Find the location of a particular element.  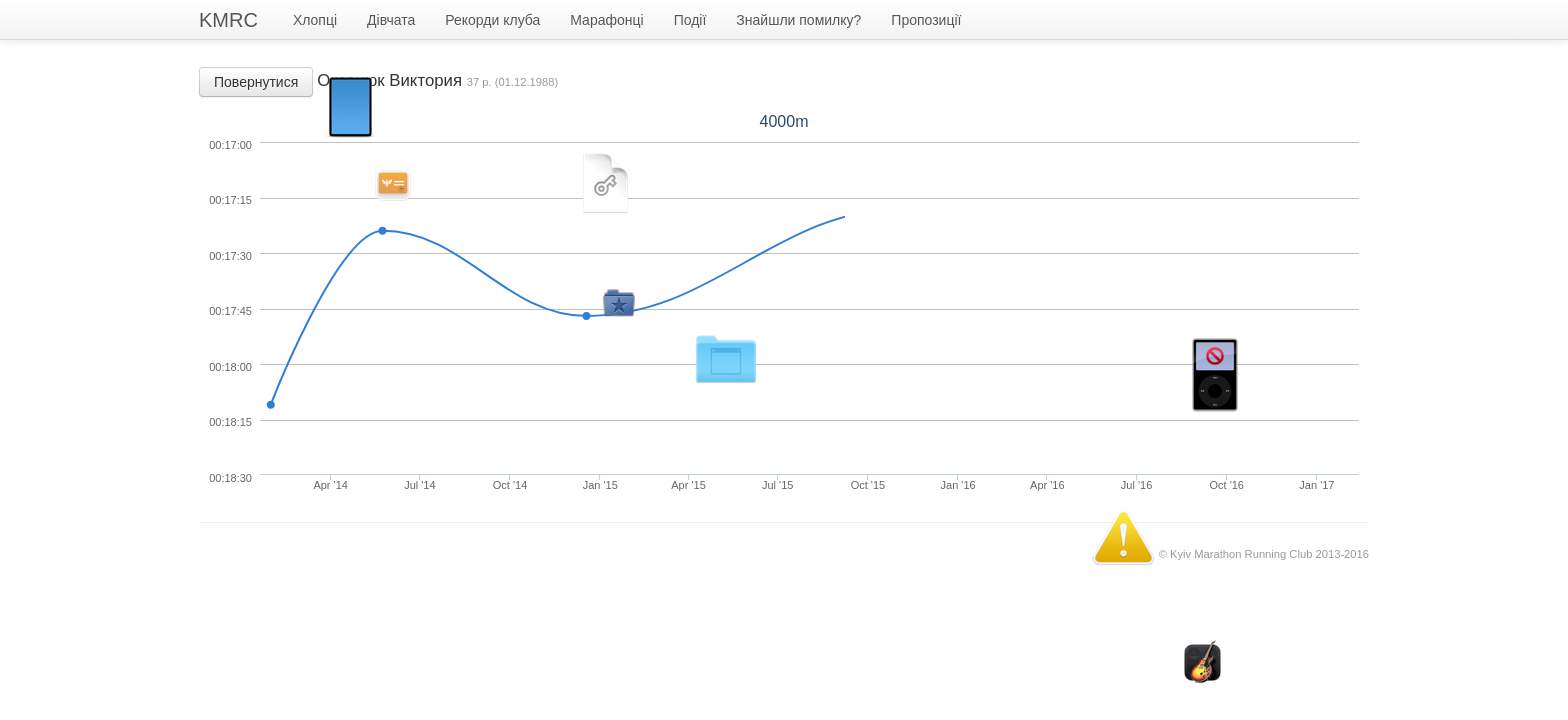

slack authentication or login key is located at coordinates (605, 184).